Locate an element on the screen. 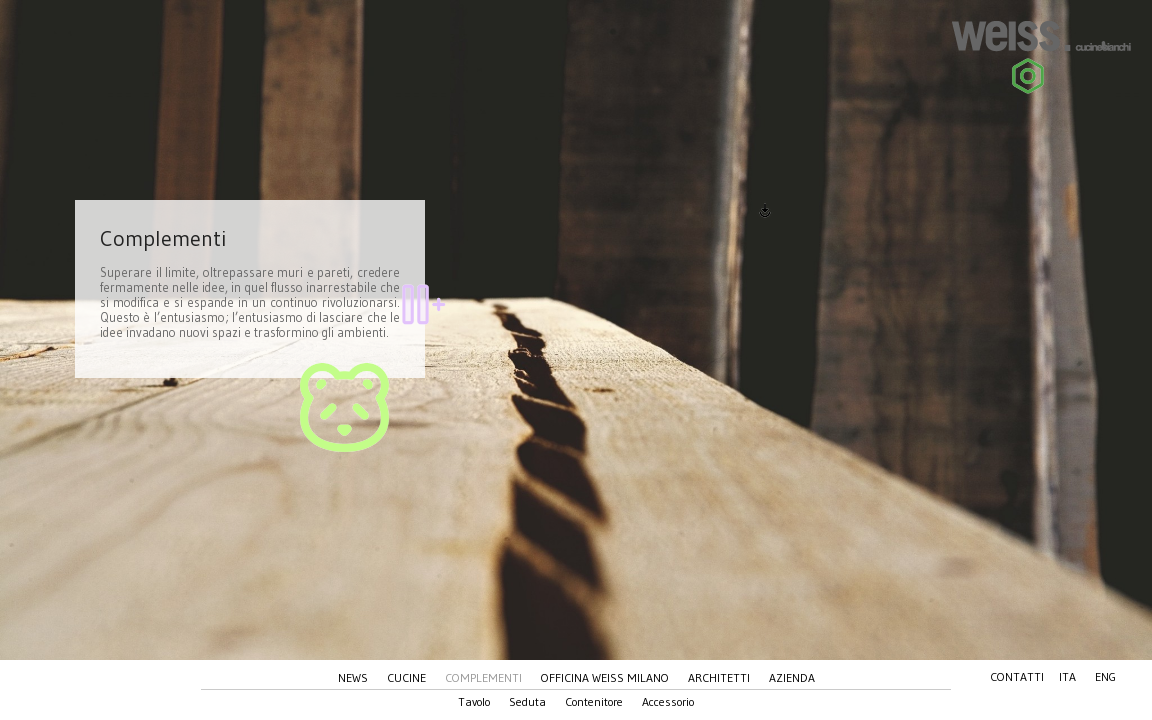 The image size is (1152, 720). add a new column to the right is located at coordinates (420, 304).